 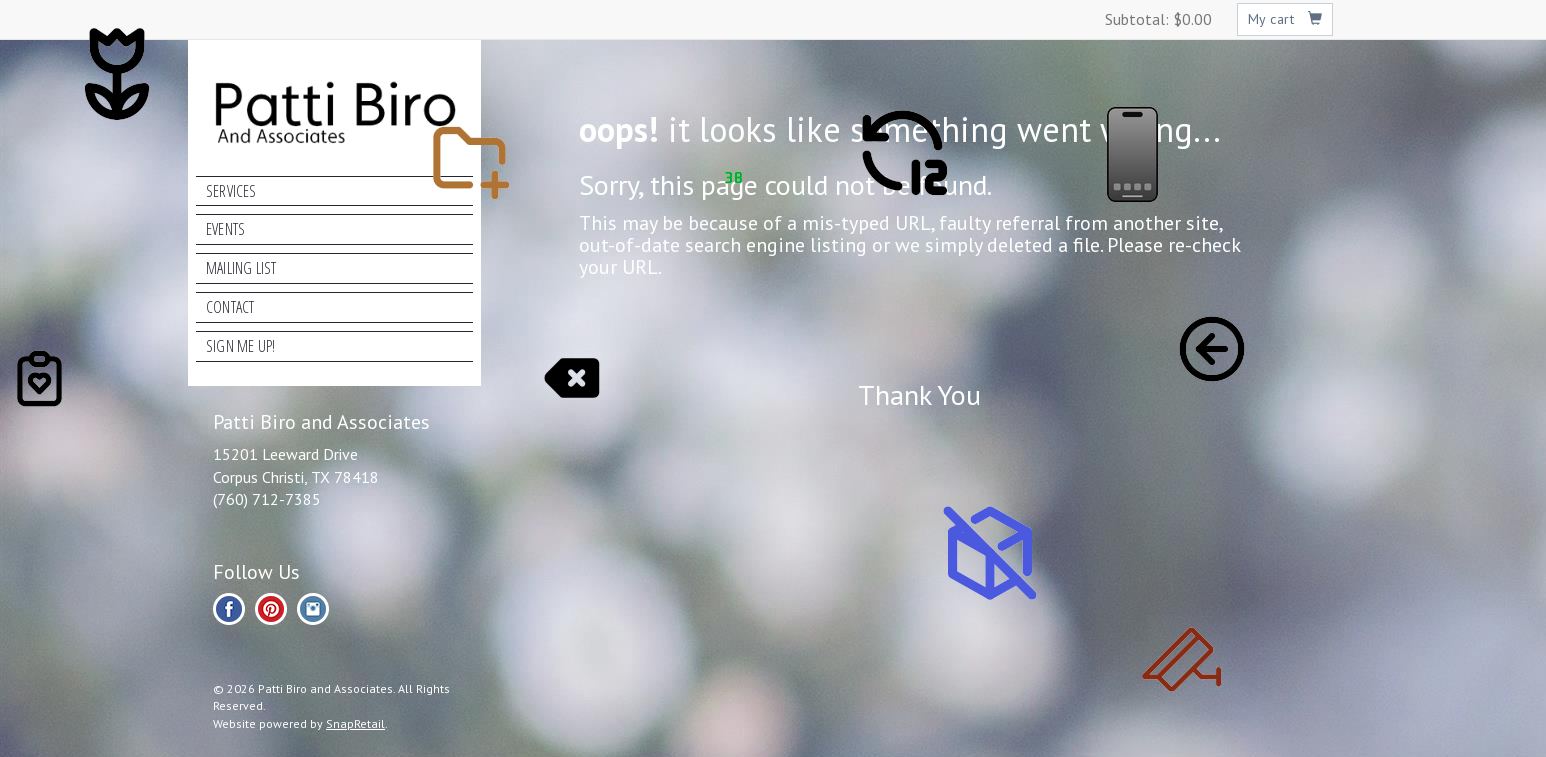 What do you see at coordinates (571, 378) in the screenshot?
I see `delete the previous character` at bounding box center [571, 378].